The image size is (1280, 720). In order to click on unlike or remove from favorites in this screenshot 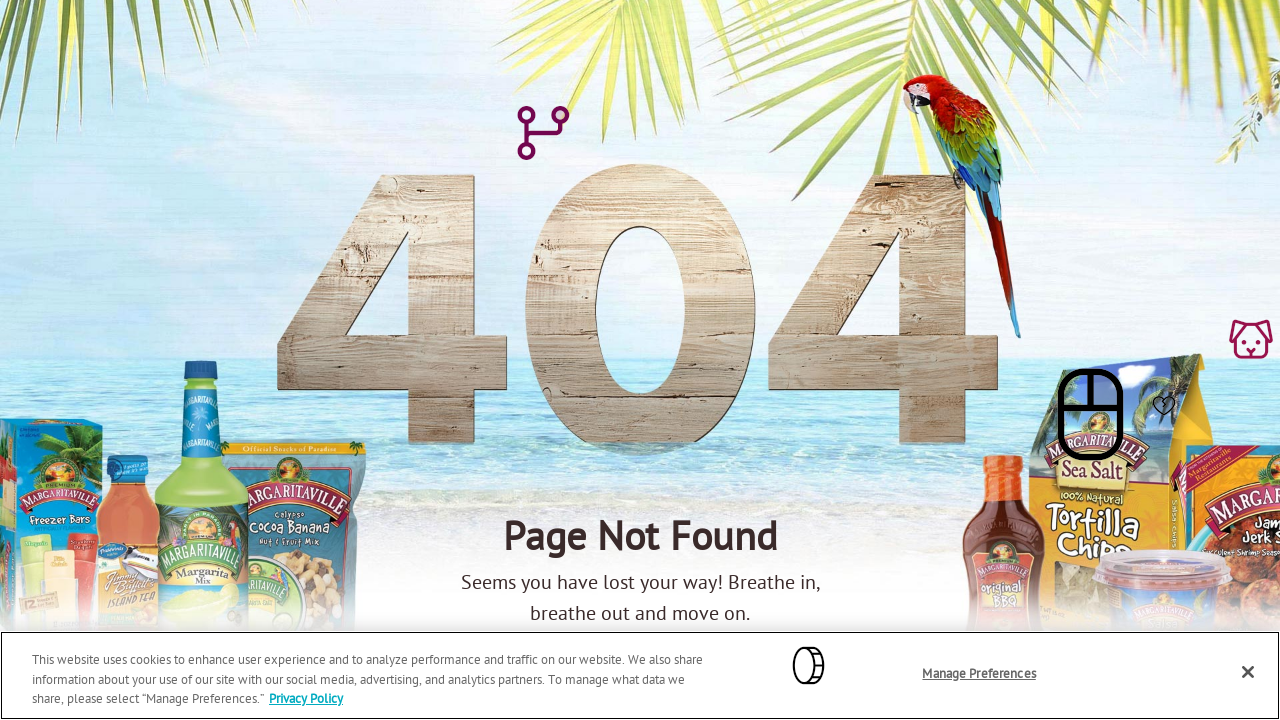, I will do `click(1164, 405)`.